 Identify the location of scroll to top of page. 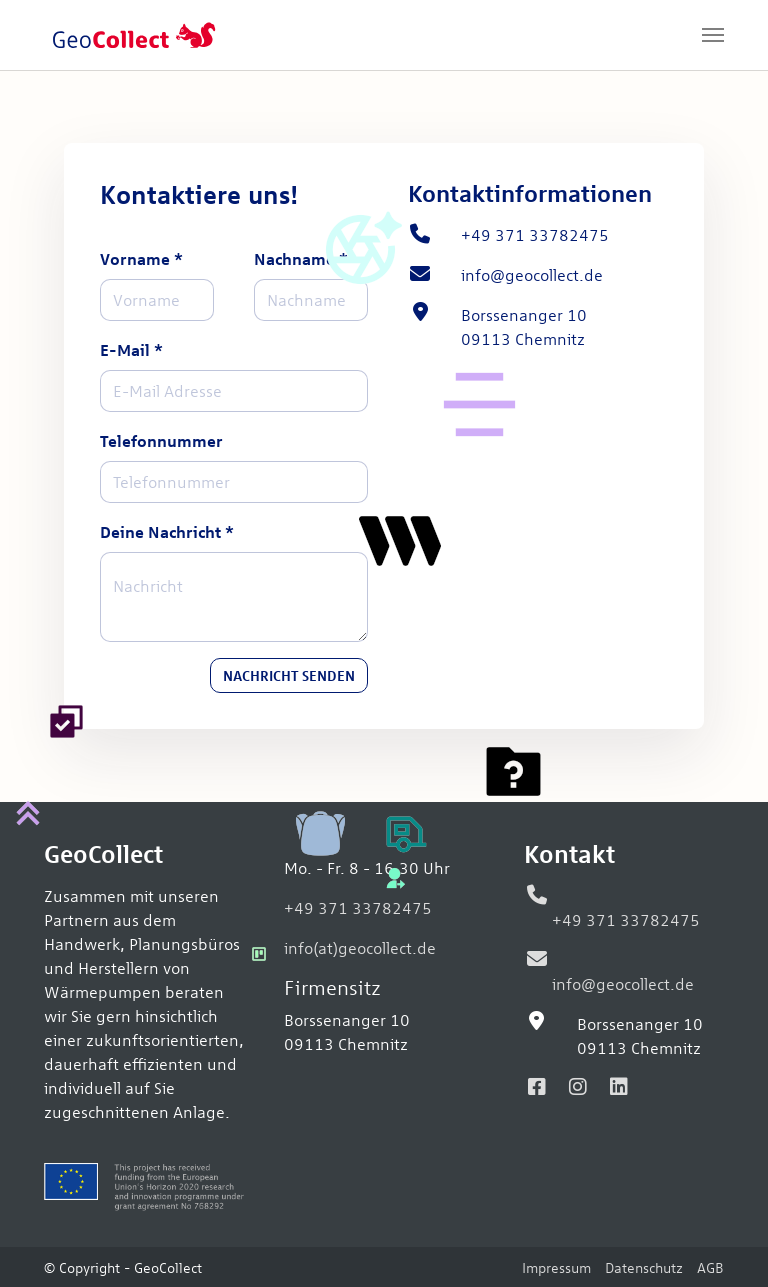
(28, 814).